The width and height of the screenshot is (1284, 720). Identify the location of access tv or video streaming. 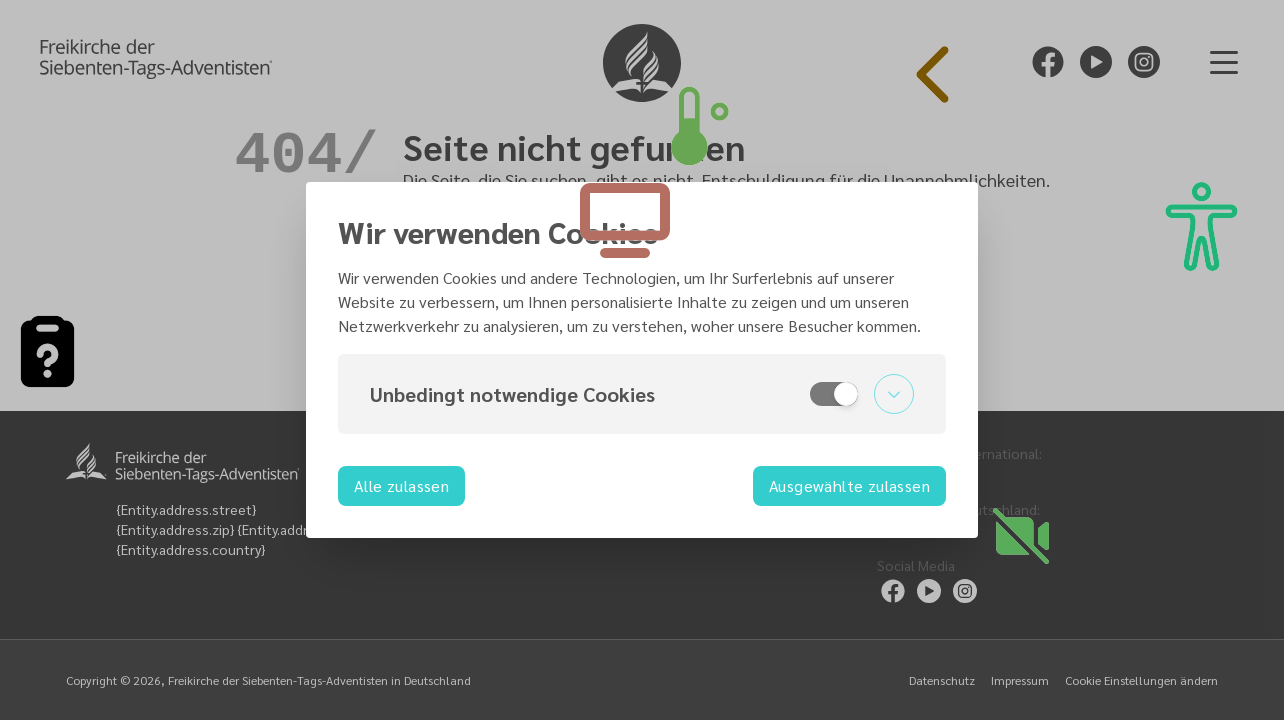
(625, 218).